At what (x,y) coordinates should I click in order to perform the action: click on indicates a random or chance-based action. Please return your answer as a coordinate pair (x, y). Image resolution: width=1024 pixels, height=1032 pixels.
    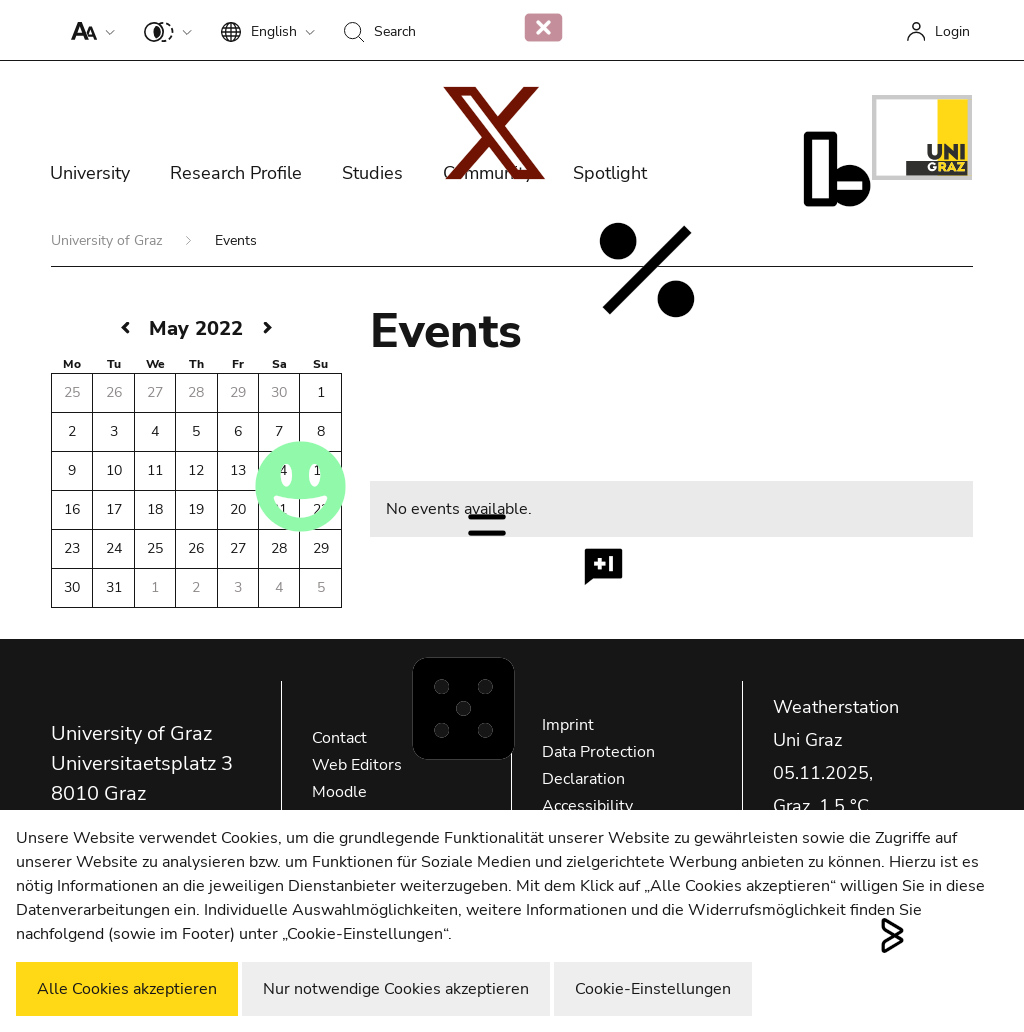
    Looking at the image, I should click on (463, 708).